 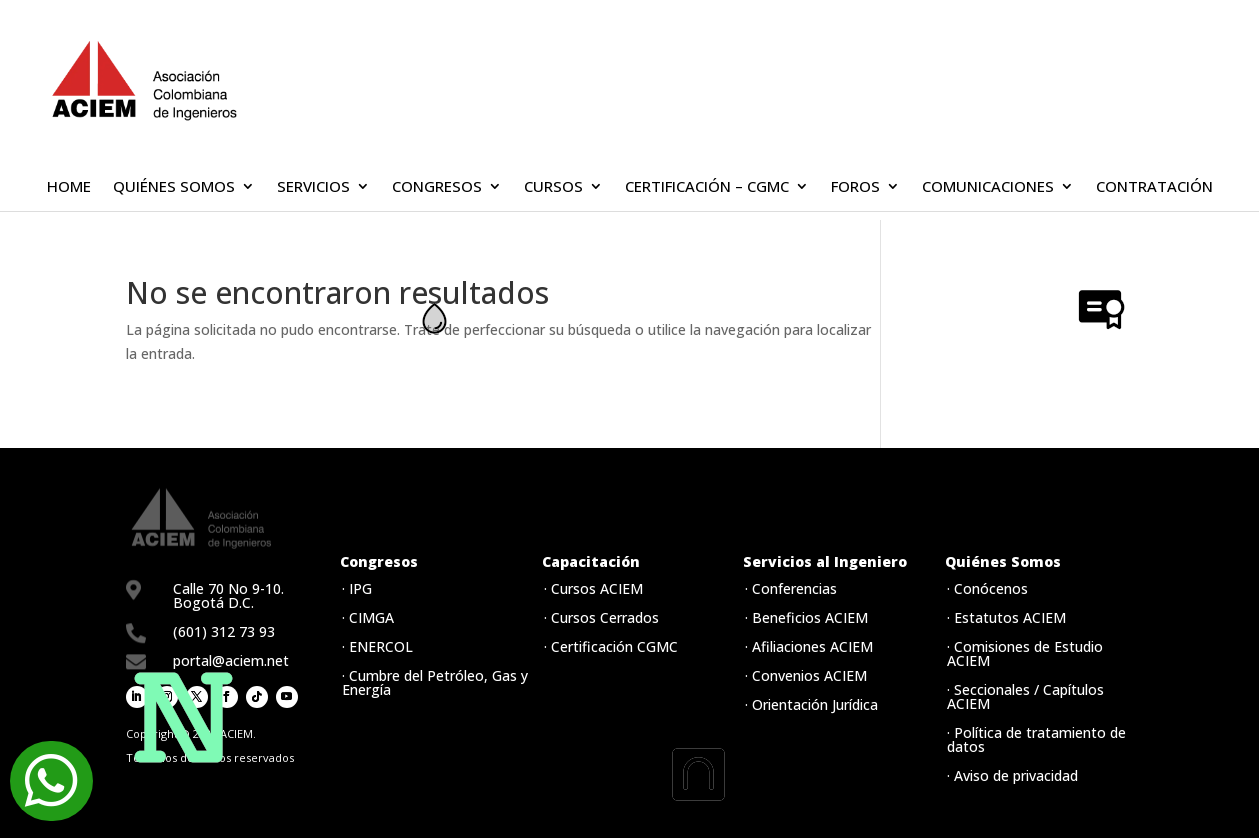 I want to click on open the Notion app, so click(x=183, y=717).